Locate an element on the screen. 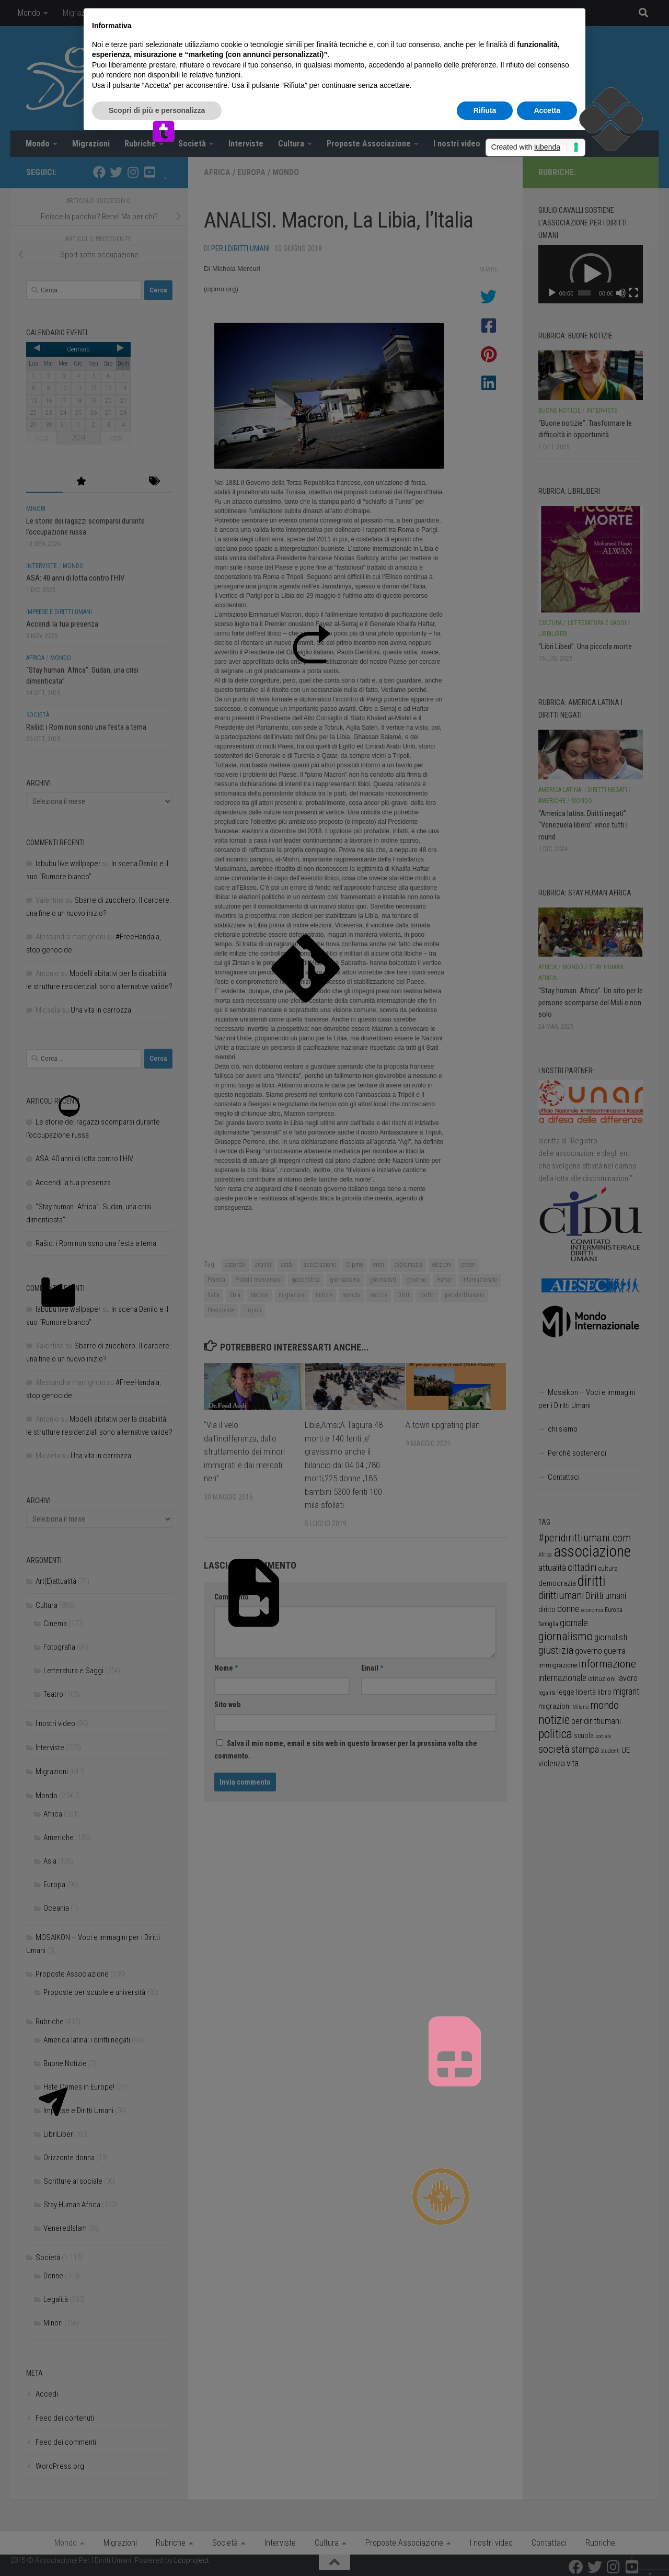 Image resolution: width=669 pixels, height=2576 pixels. open a video file is located at coordinates (253, 1593).